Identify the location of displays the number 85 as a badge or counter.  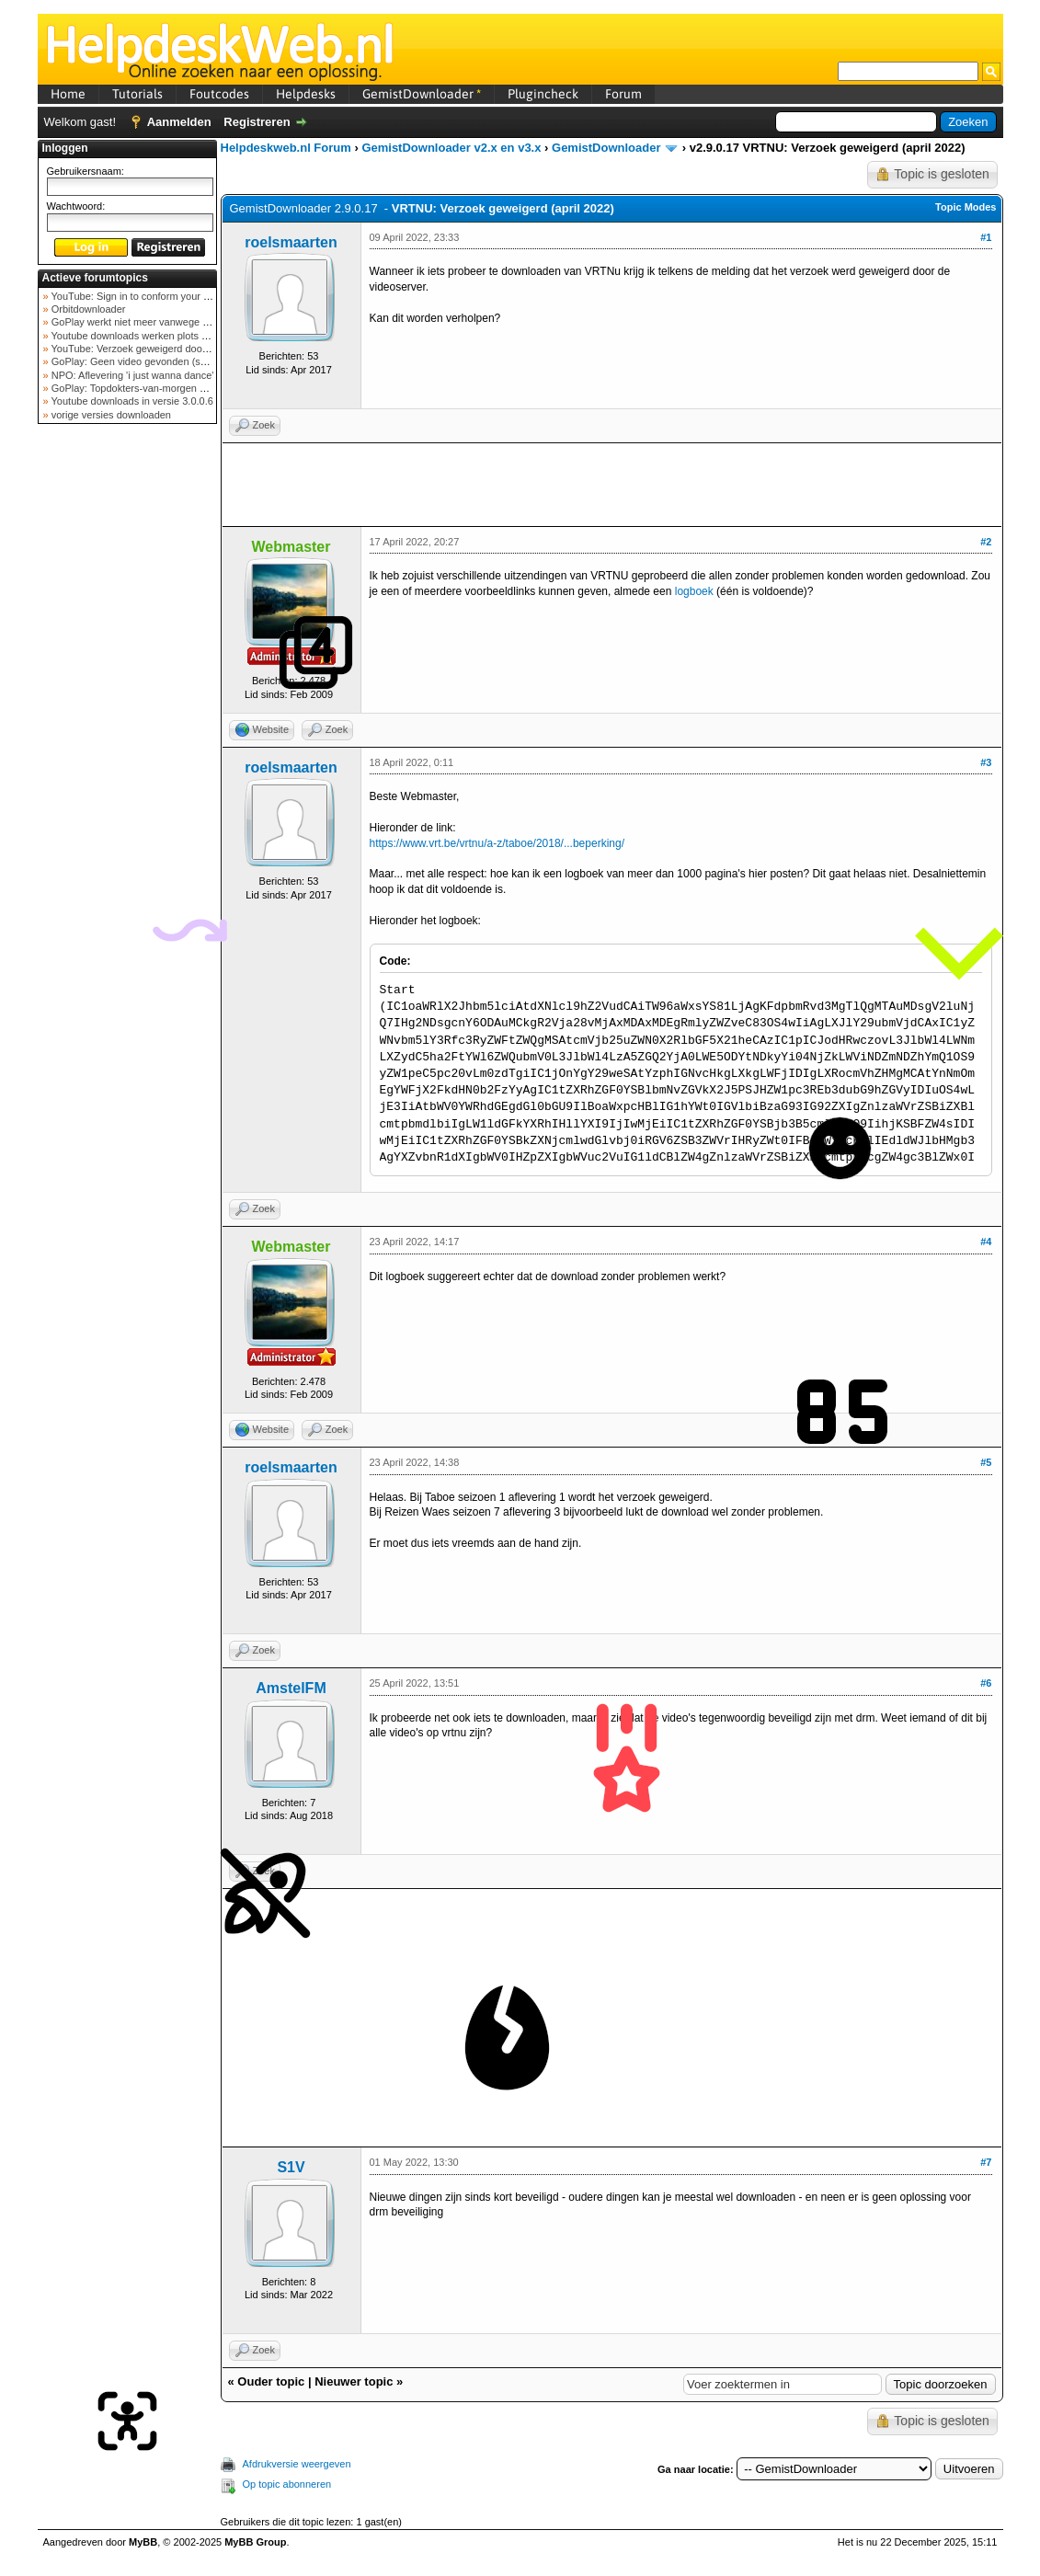
(842, 1412).